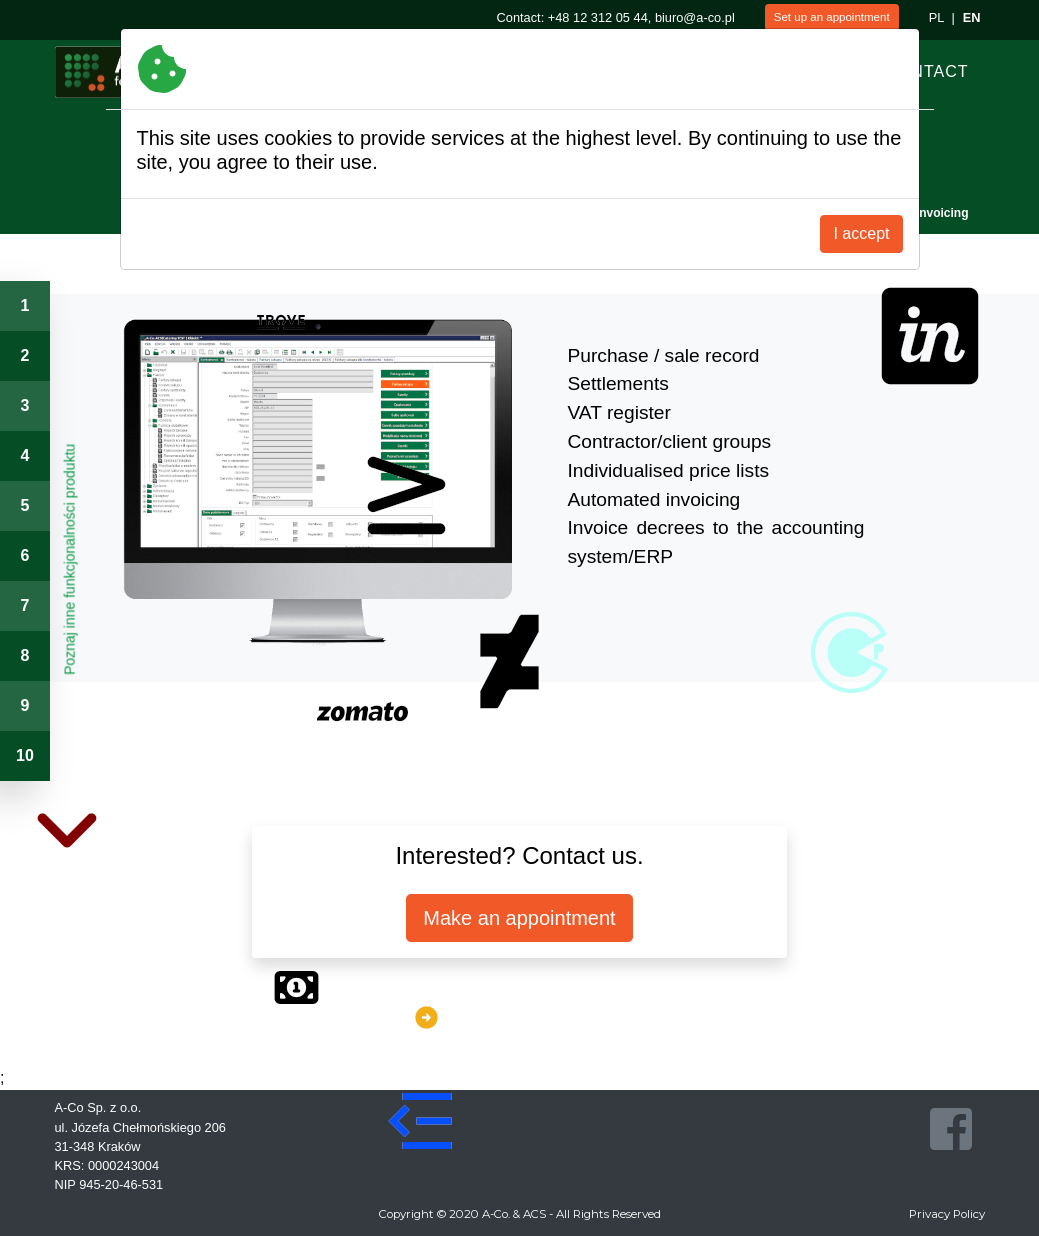  I want to click on codiepie brand logo, so click(849, 652).